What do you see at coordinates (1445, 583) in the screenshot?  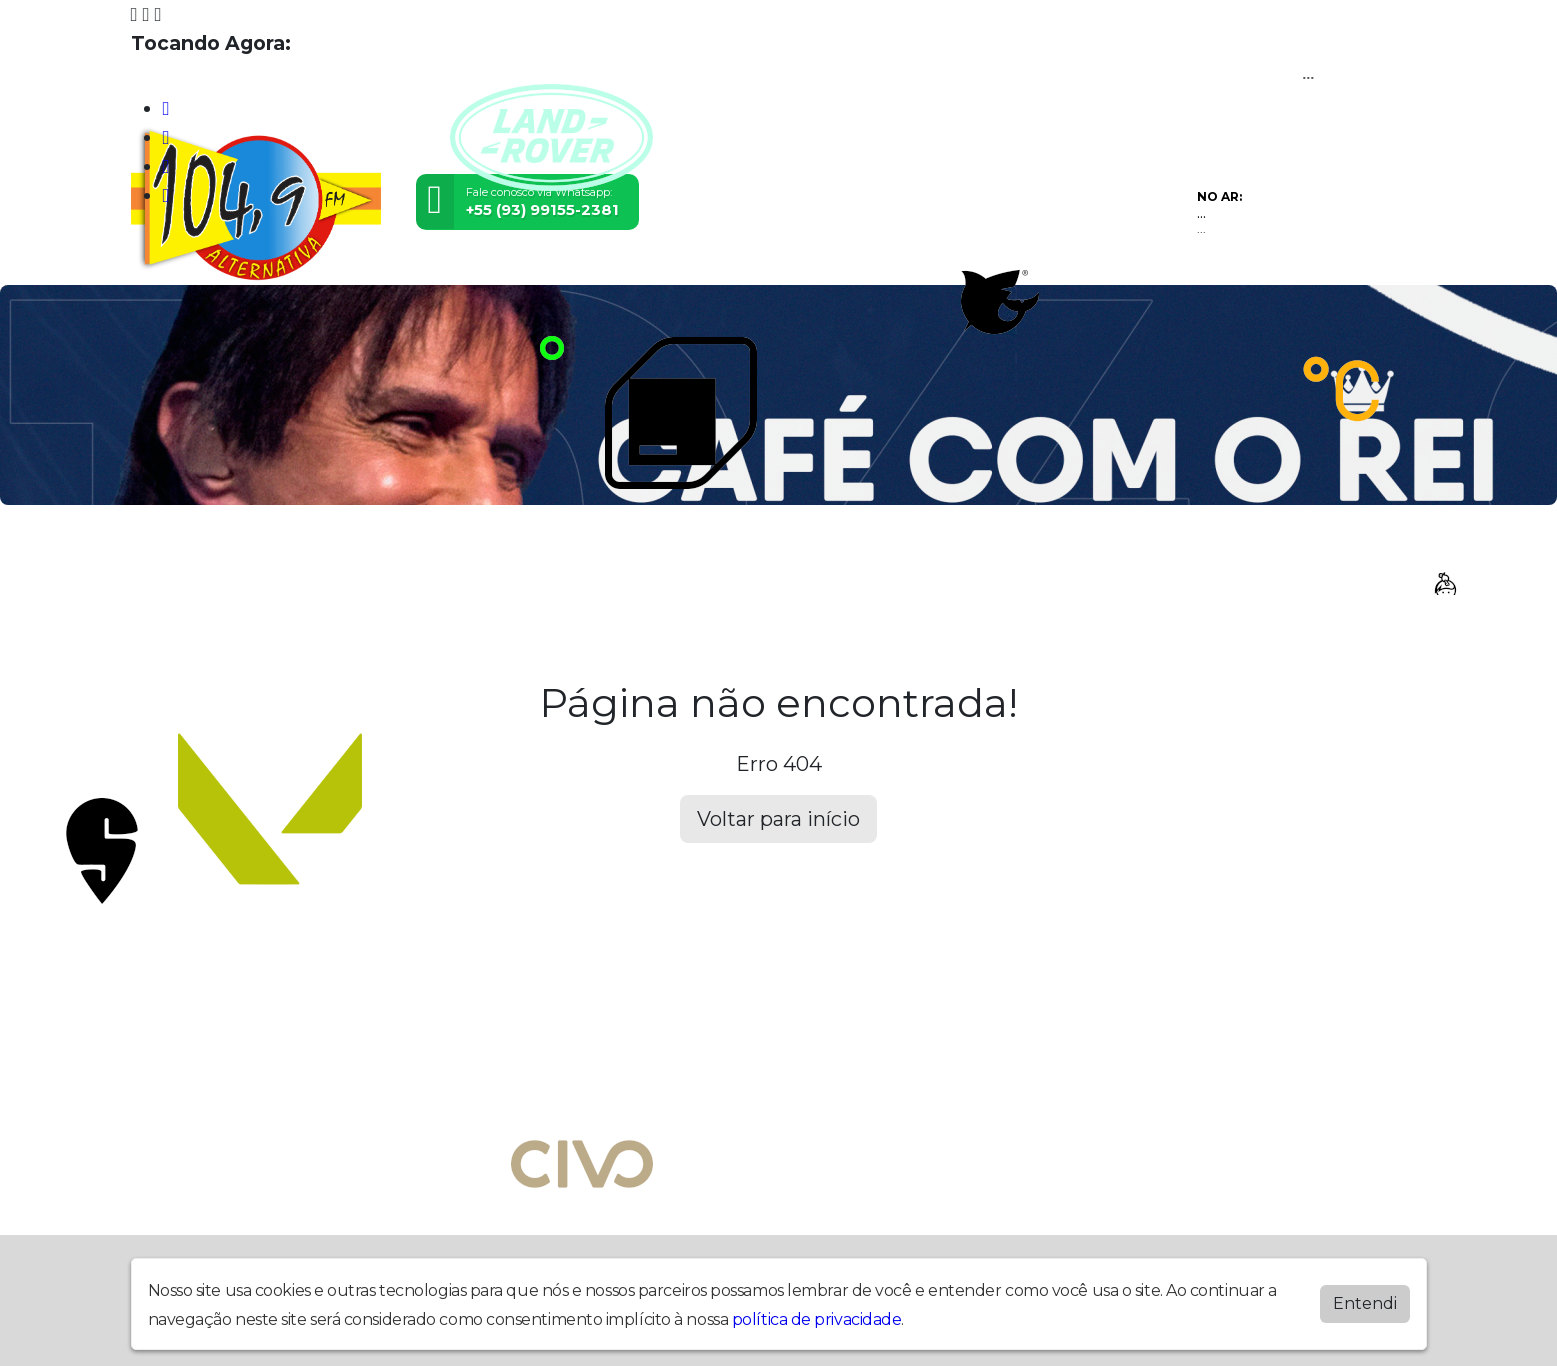 I see `open keybase app` at bounding box center [1445, 583].